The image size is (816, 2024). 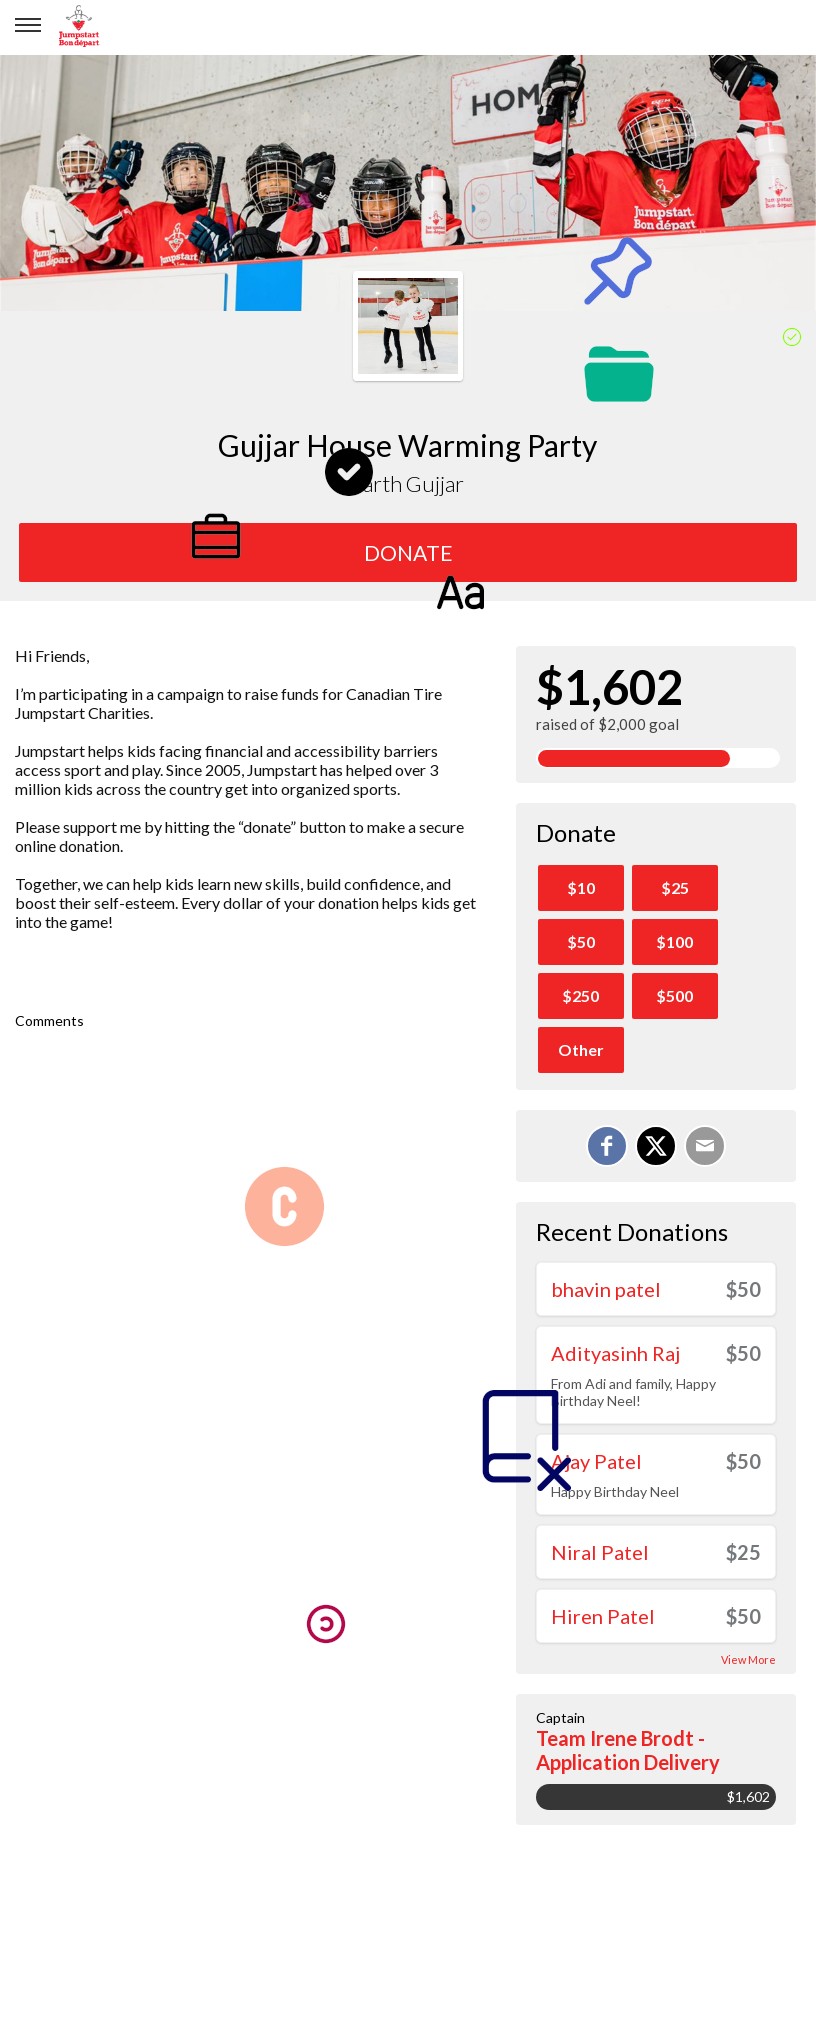 What do you see at coordinates (792, 337) in the screenshot?
I see `indicates successful completion of an action` at bounding box center [792, 337].